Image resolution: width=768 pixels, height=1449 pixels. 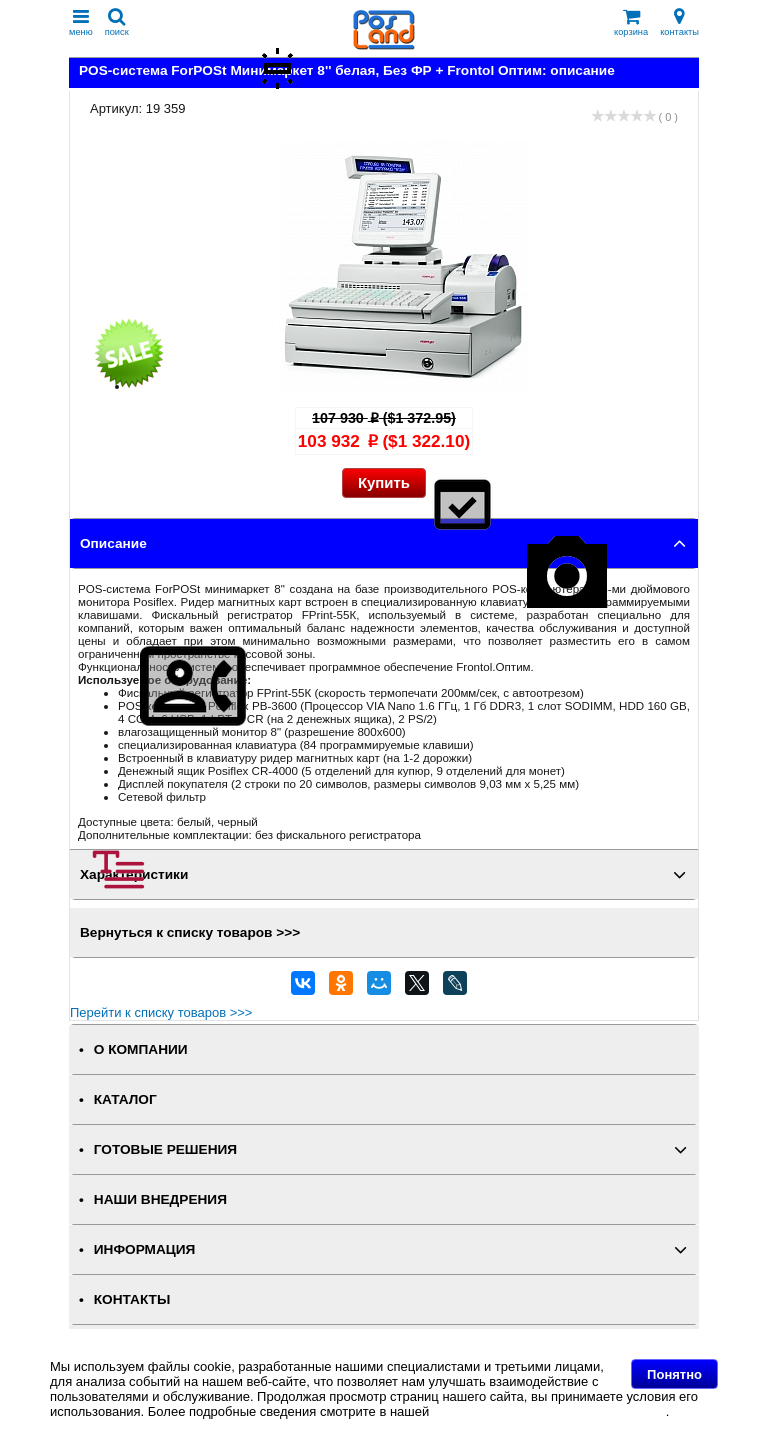 I want to click on view contact's phone information, so click(x=193, y=686).